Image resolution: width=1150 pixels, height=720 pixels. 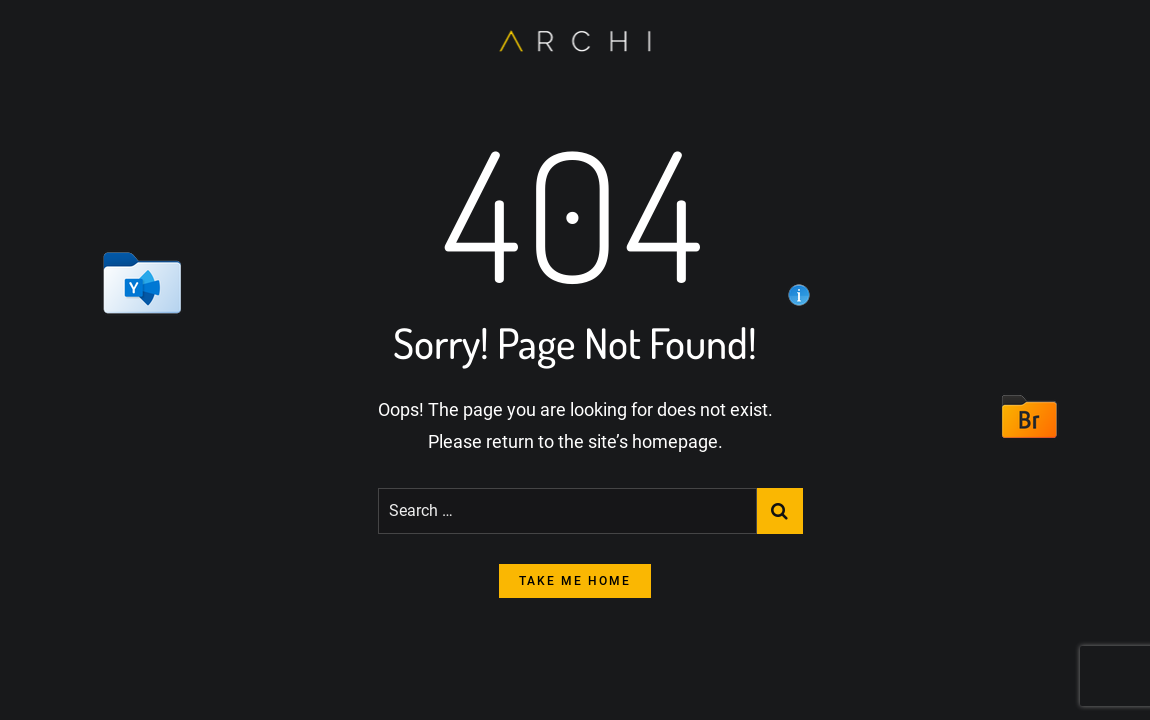 I want to click on open Adobe Bridge project folder, so click(x=1029, y=418).